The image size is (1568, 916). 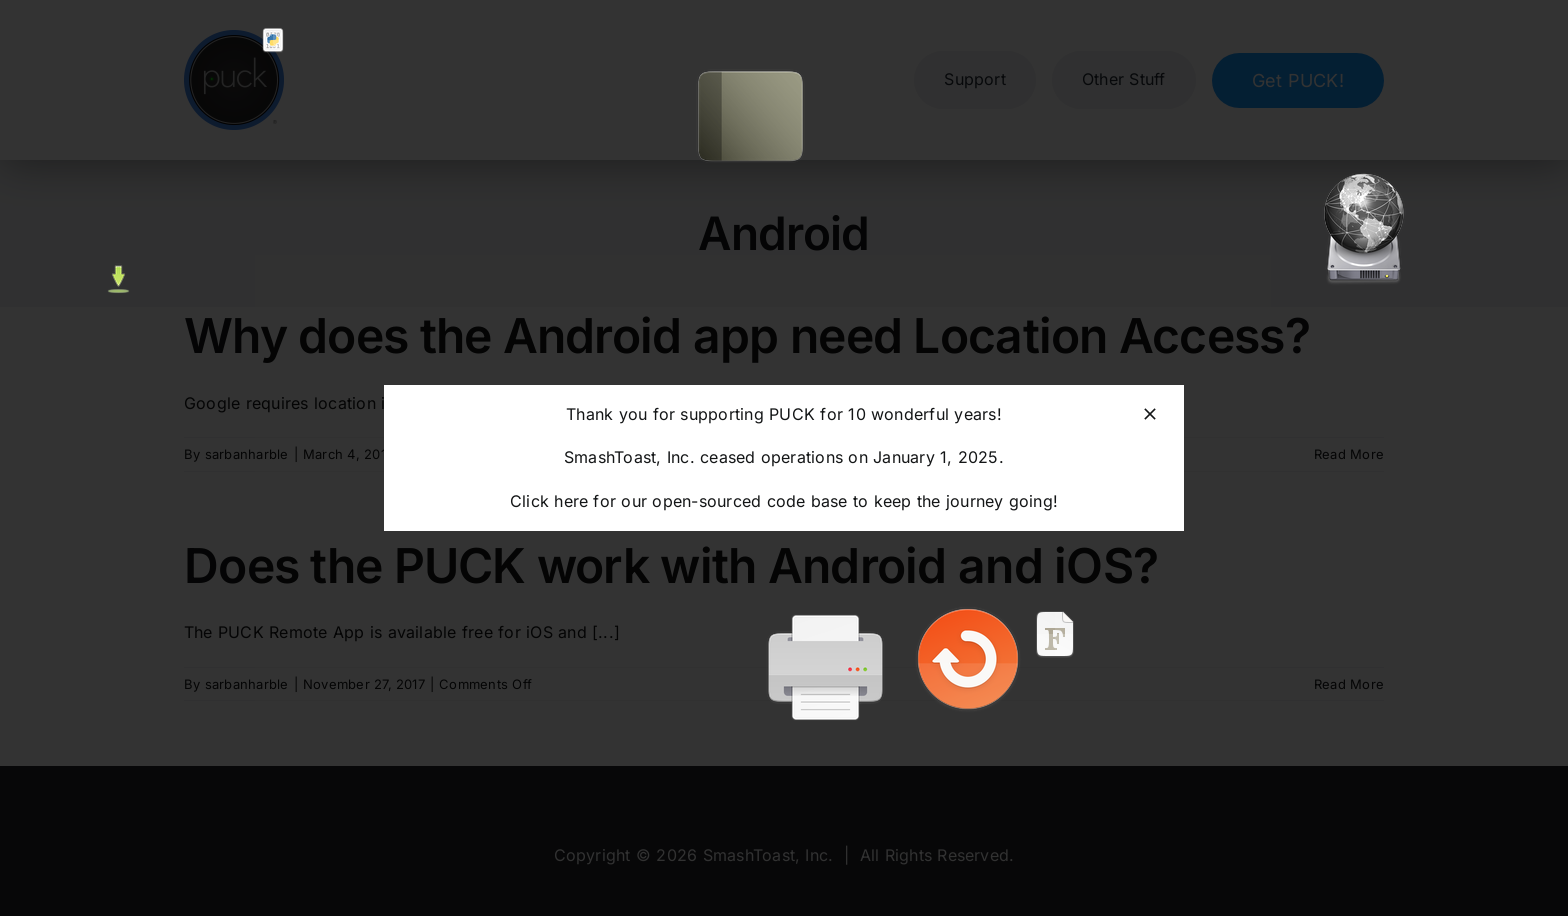 I want to click on open Ubuntu Livepatch settings, so click(x=968, y=659).